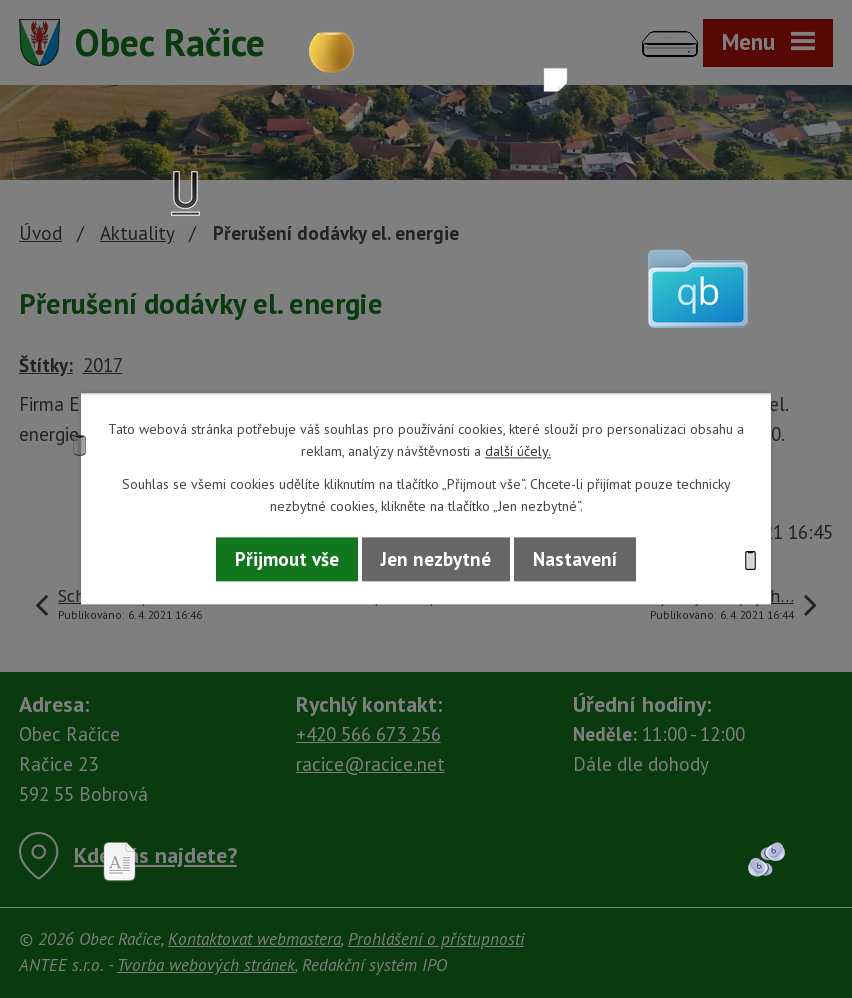 This screenshot has width=852, height=998. I want to click on unknown or unrecognized clipping file type, so click(555, 80).